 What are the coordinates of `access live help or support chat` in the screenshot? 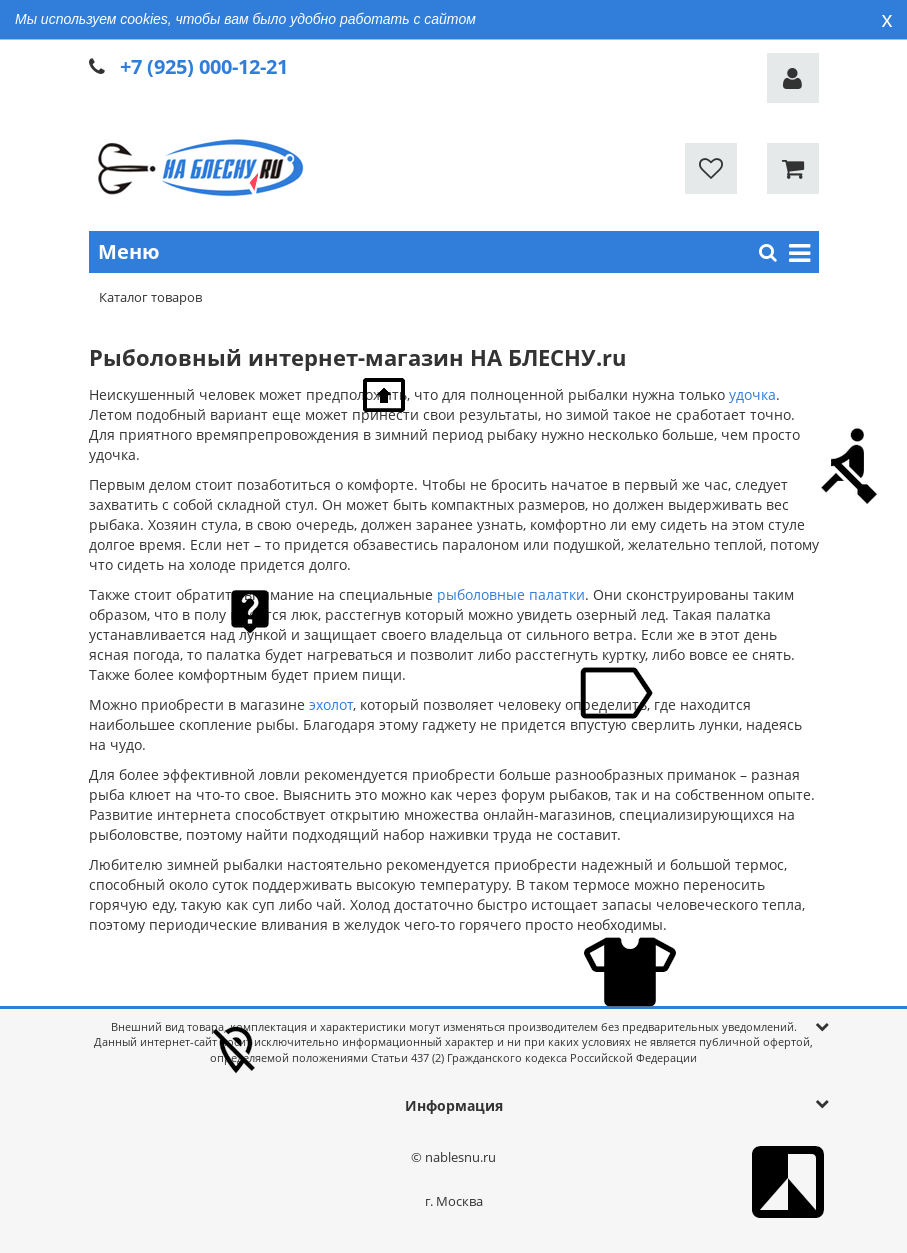 It's located at (250, 611).